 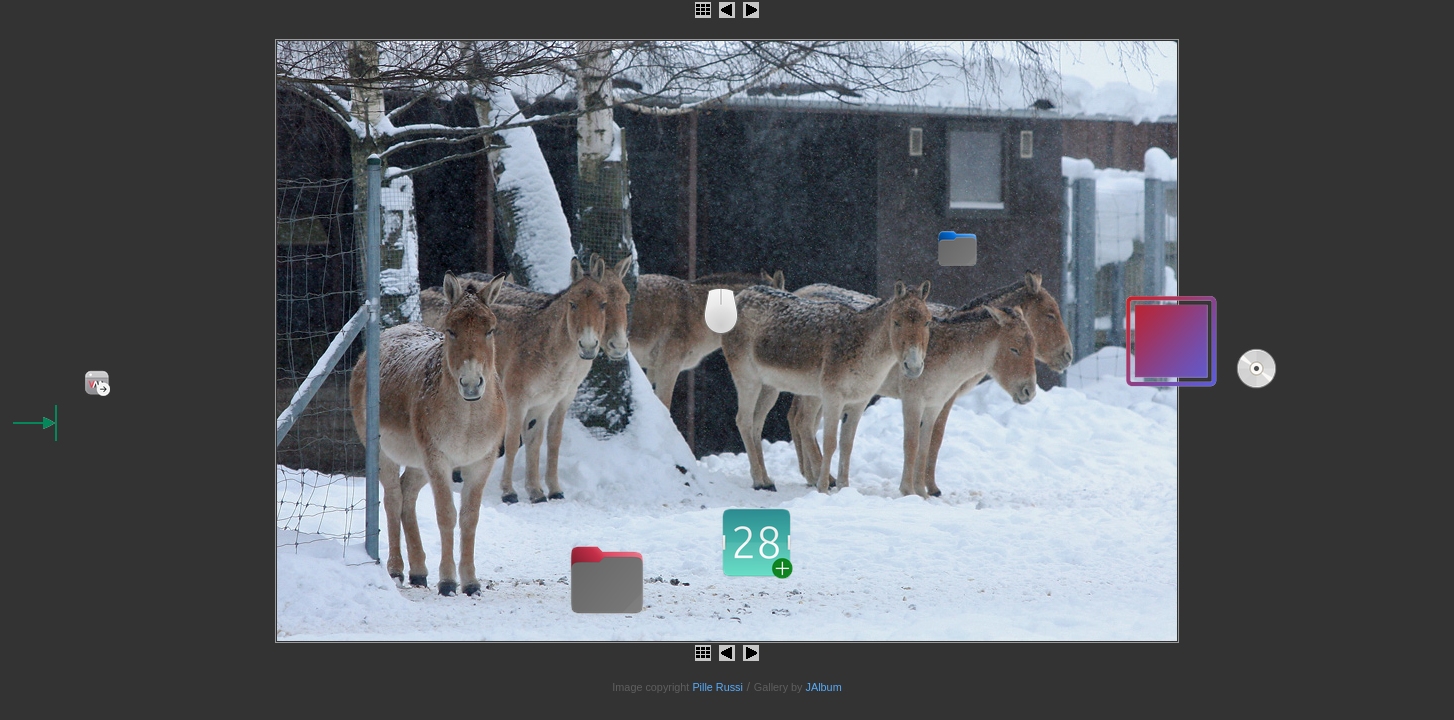 What do you see at coordinates (720, 311) in the screenshot?
I see `mouse input device settings` at bounding box center [720, 311].